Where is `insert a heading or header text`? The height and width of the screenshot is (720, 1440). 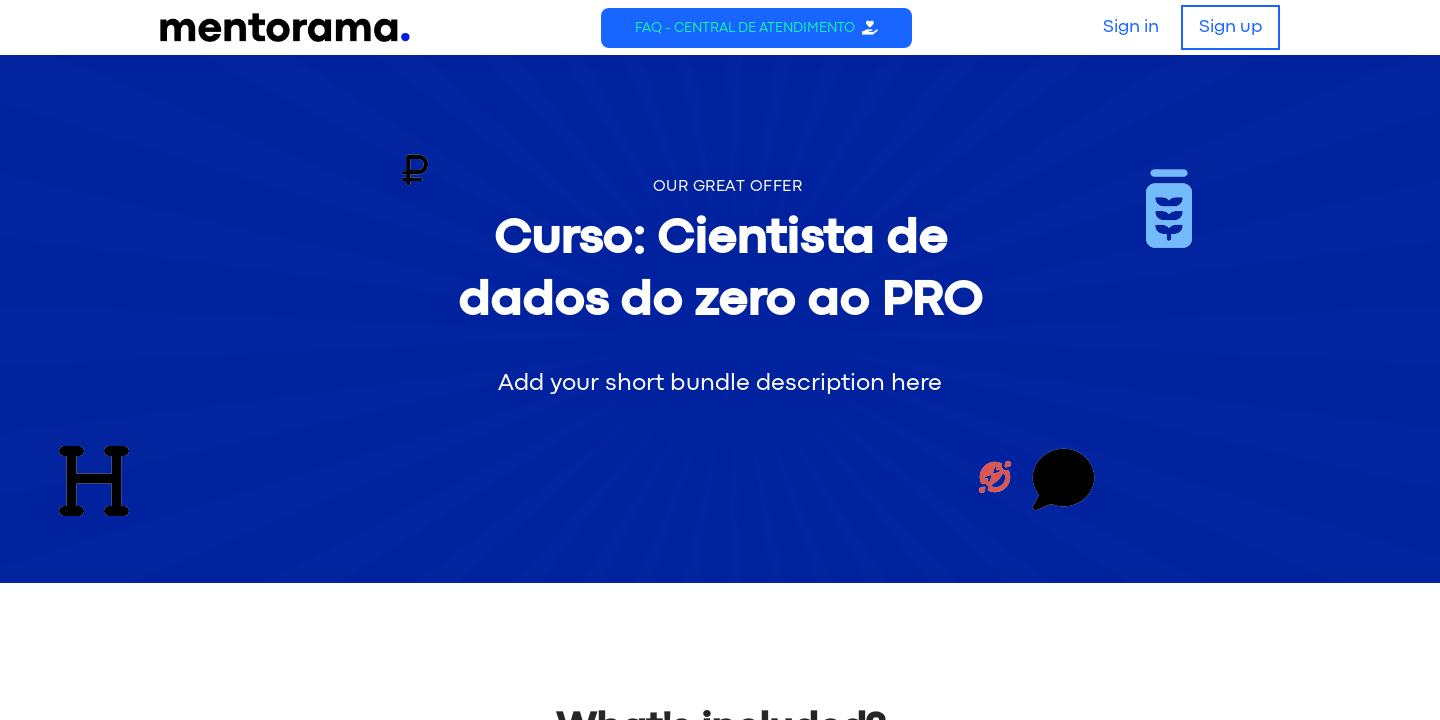 insert a heading or header text is located at coordinates (94, 481).